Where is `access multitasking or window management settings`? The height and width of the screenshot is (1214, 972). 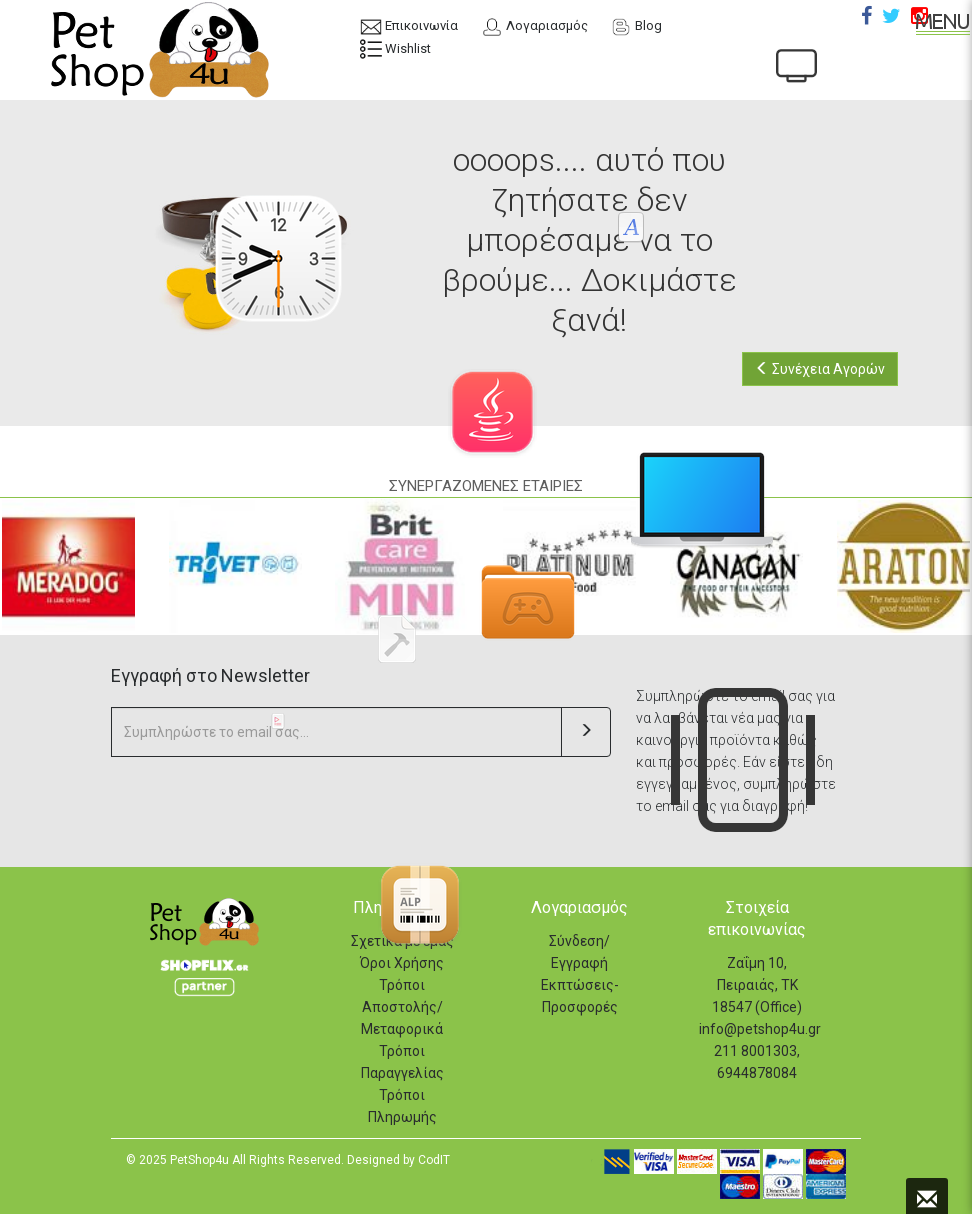 access multitasking or window management settings is located at coordinates (743, 760).